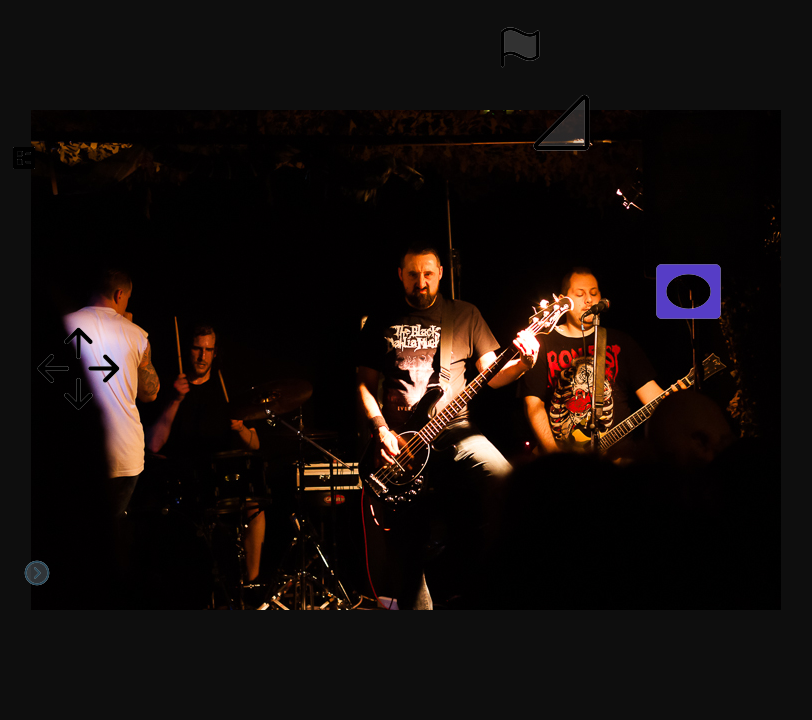 This screenshot has width=812, height=720. Describe the element at coordinates (37, 573) in the screenshot. I see `go to next item or screen` at that location.